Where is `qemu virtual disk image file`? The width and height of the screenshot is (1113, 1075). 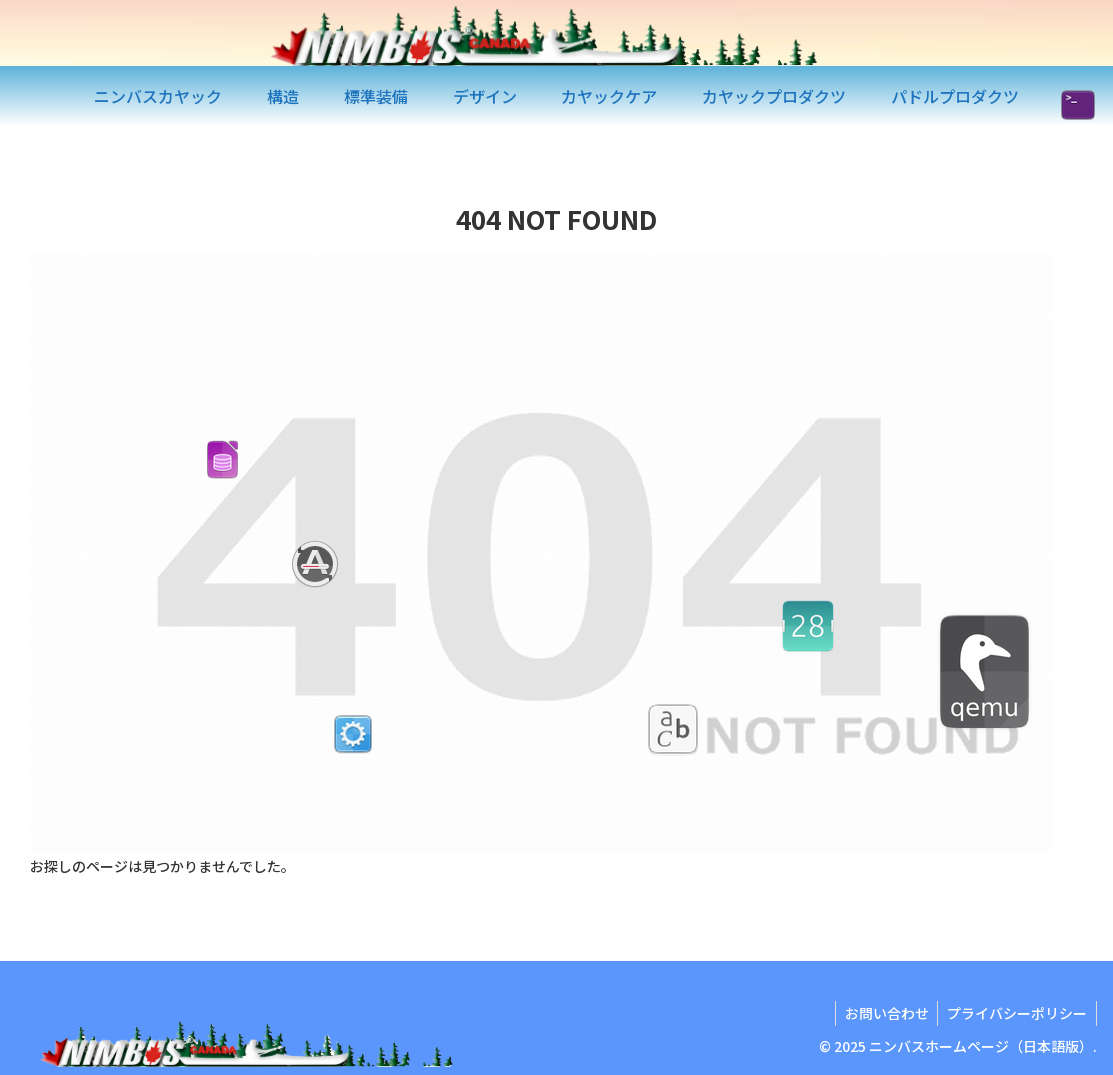
qemu virtual disk image file is located at coordinates (984, 671).